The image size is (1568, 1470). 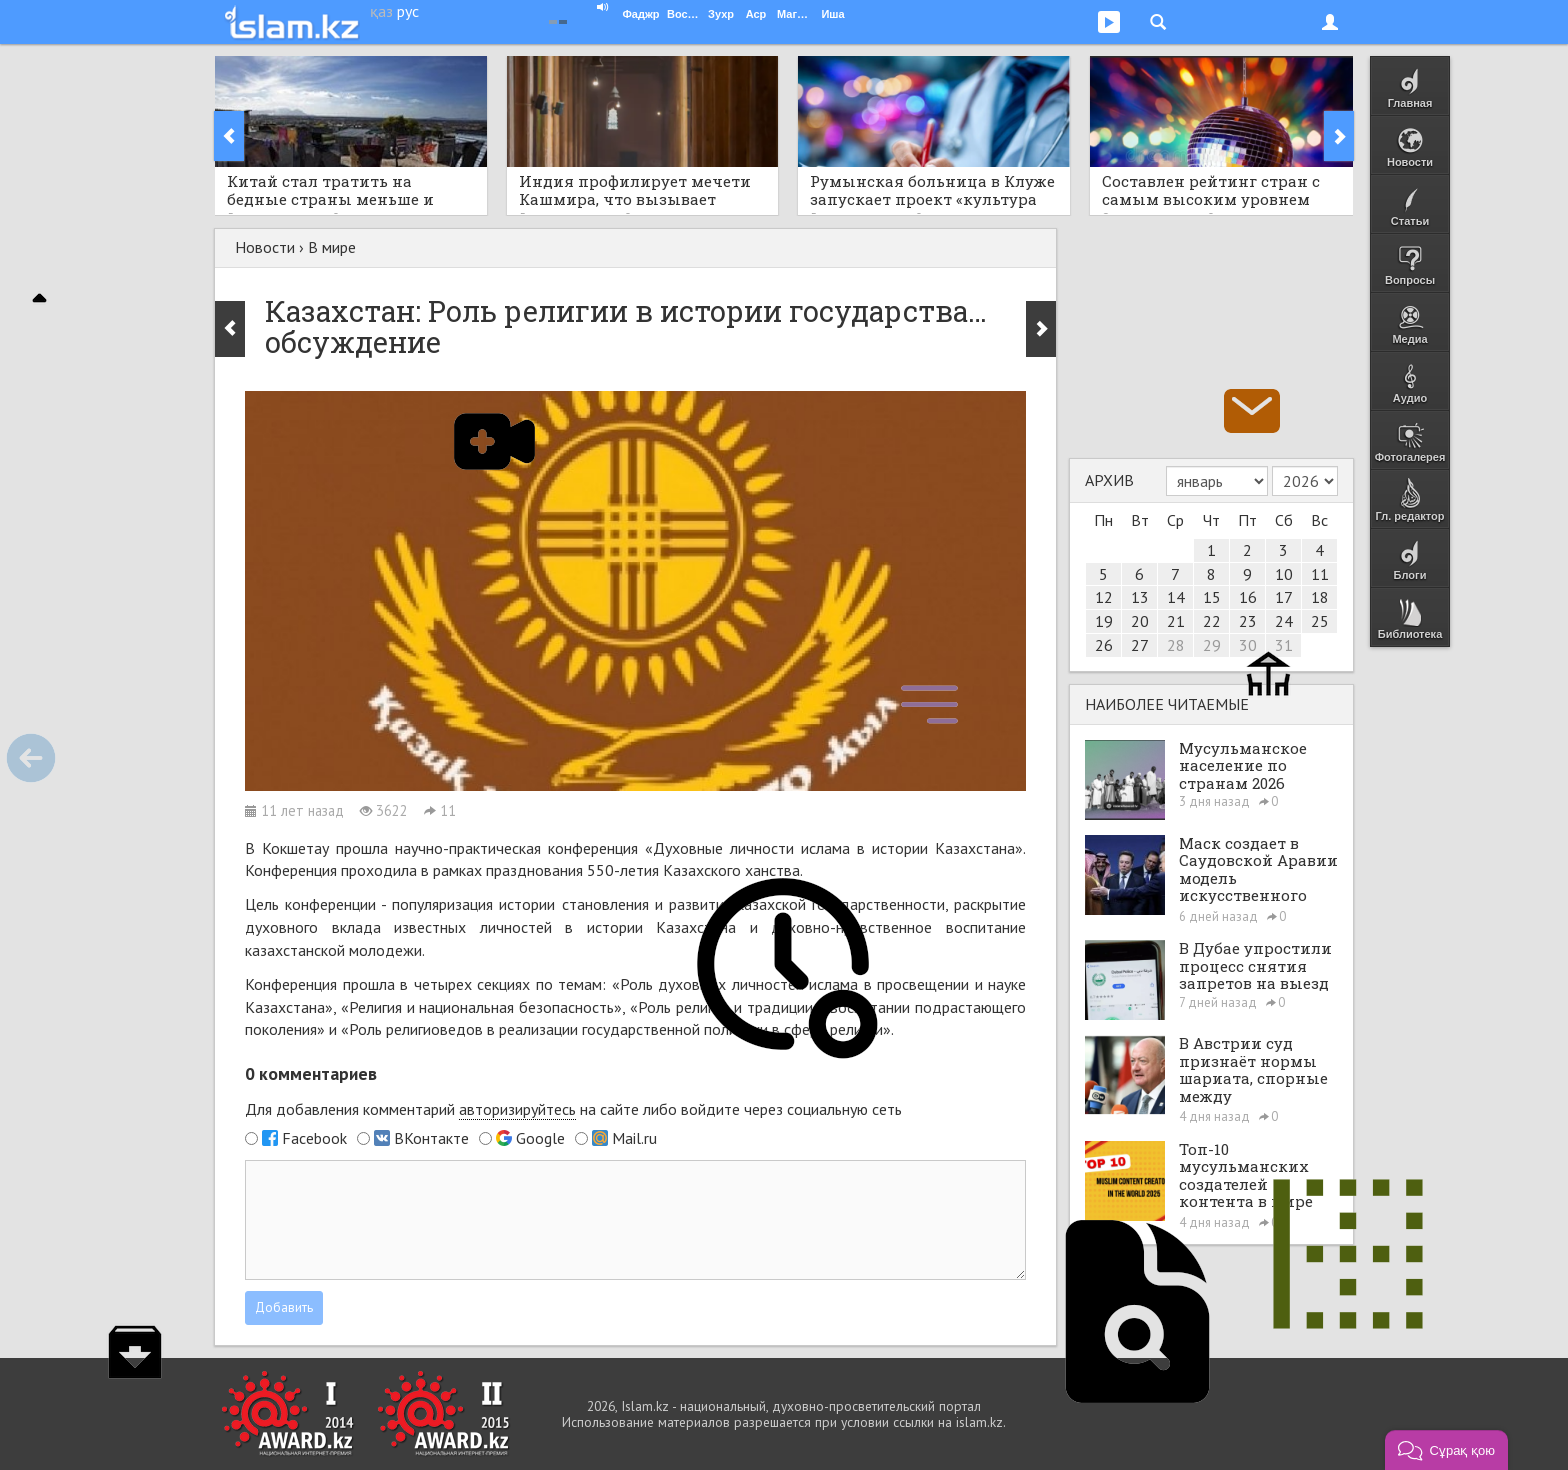 I want to click on open navigation menu, so click(x=929, y=704).